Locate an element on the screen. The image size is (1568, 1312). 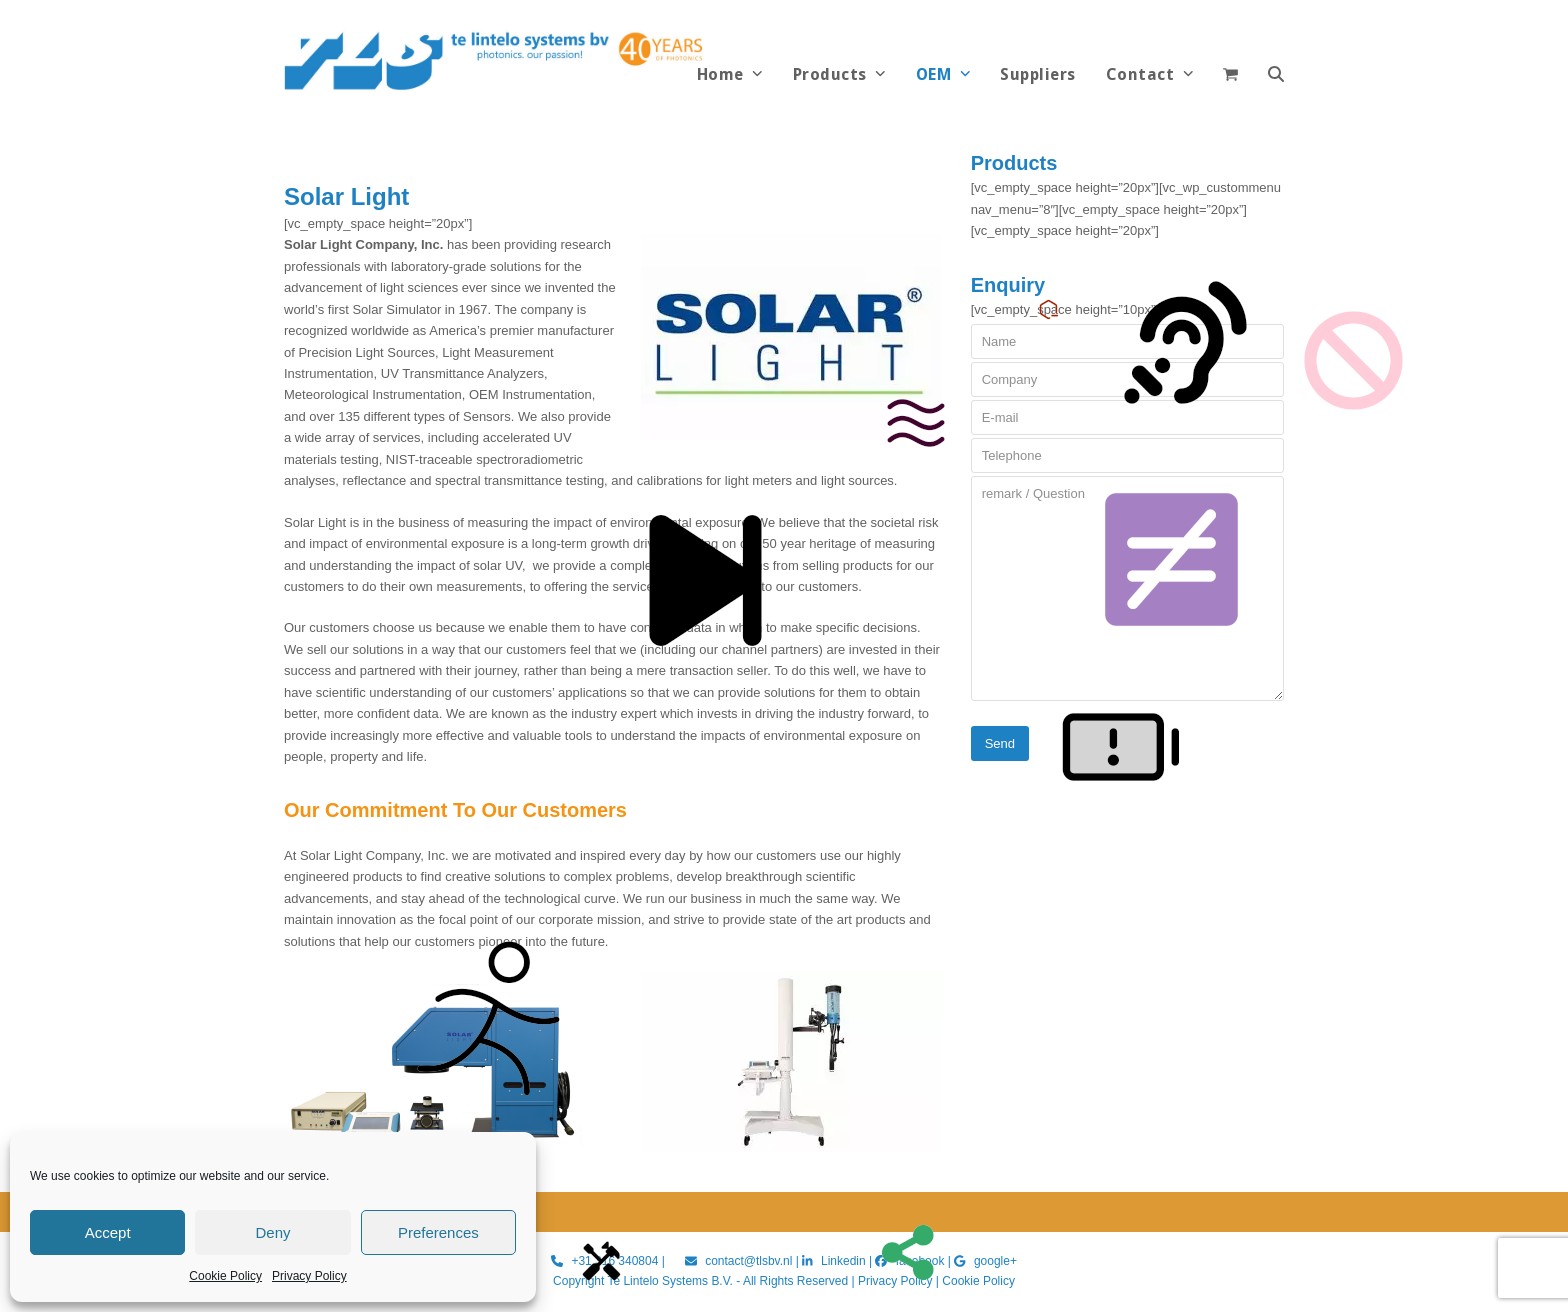
indicates water or aquatic features is located at coordinates (916, 423).